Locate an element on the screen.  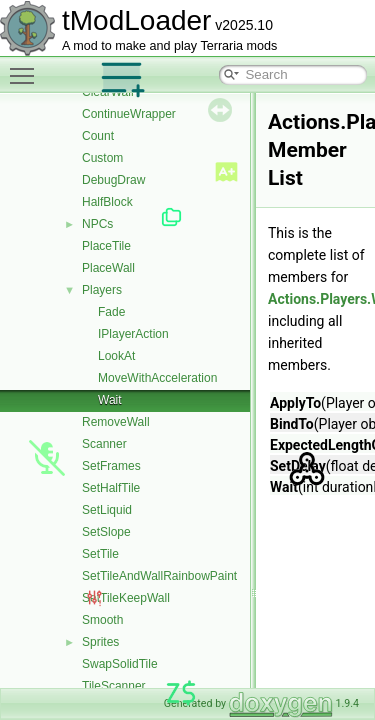
add a new item to the list is located at coordinates (121, 77).